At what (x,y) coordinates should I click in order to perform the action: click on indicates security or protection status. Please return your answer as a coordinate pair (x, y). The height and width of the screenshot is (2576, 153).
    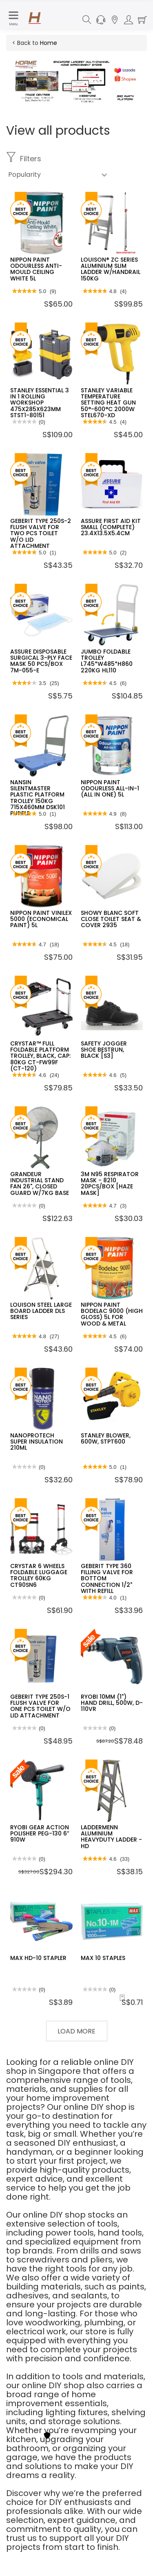
    Looking at the image, I should click on (47, 2435).